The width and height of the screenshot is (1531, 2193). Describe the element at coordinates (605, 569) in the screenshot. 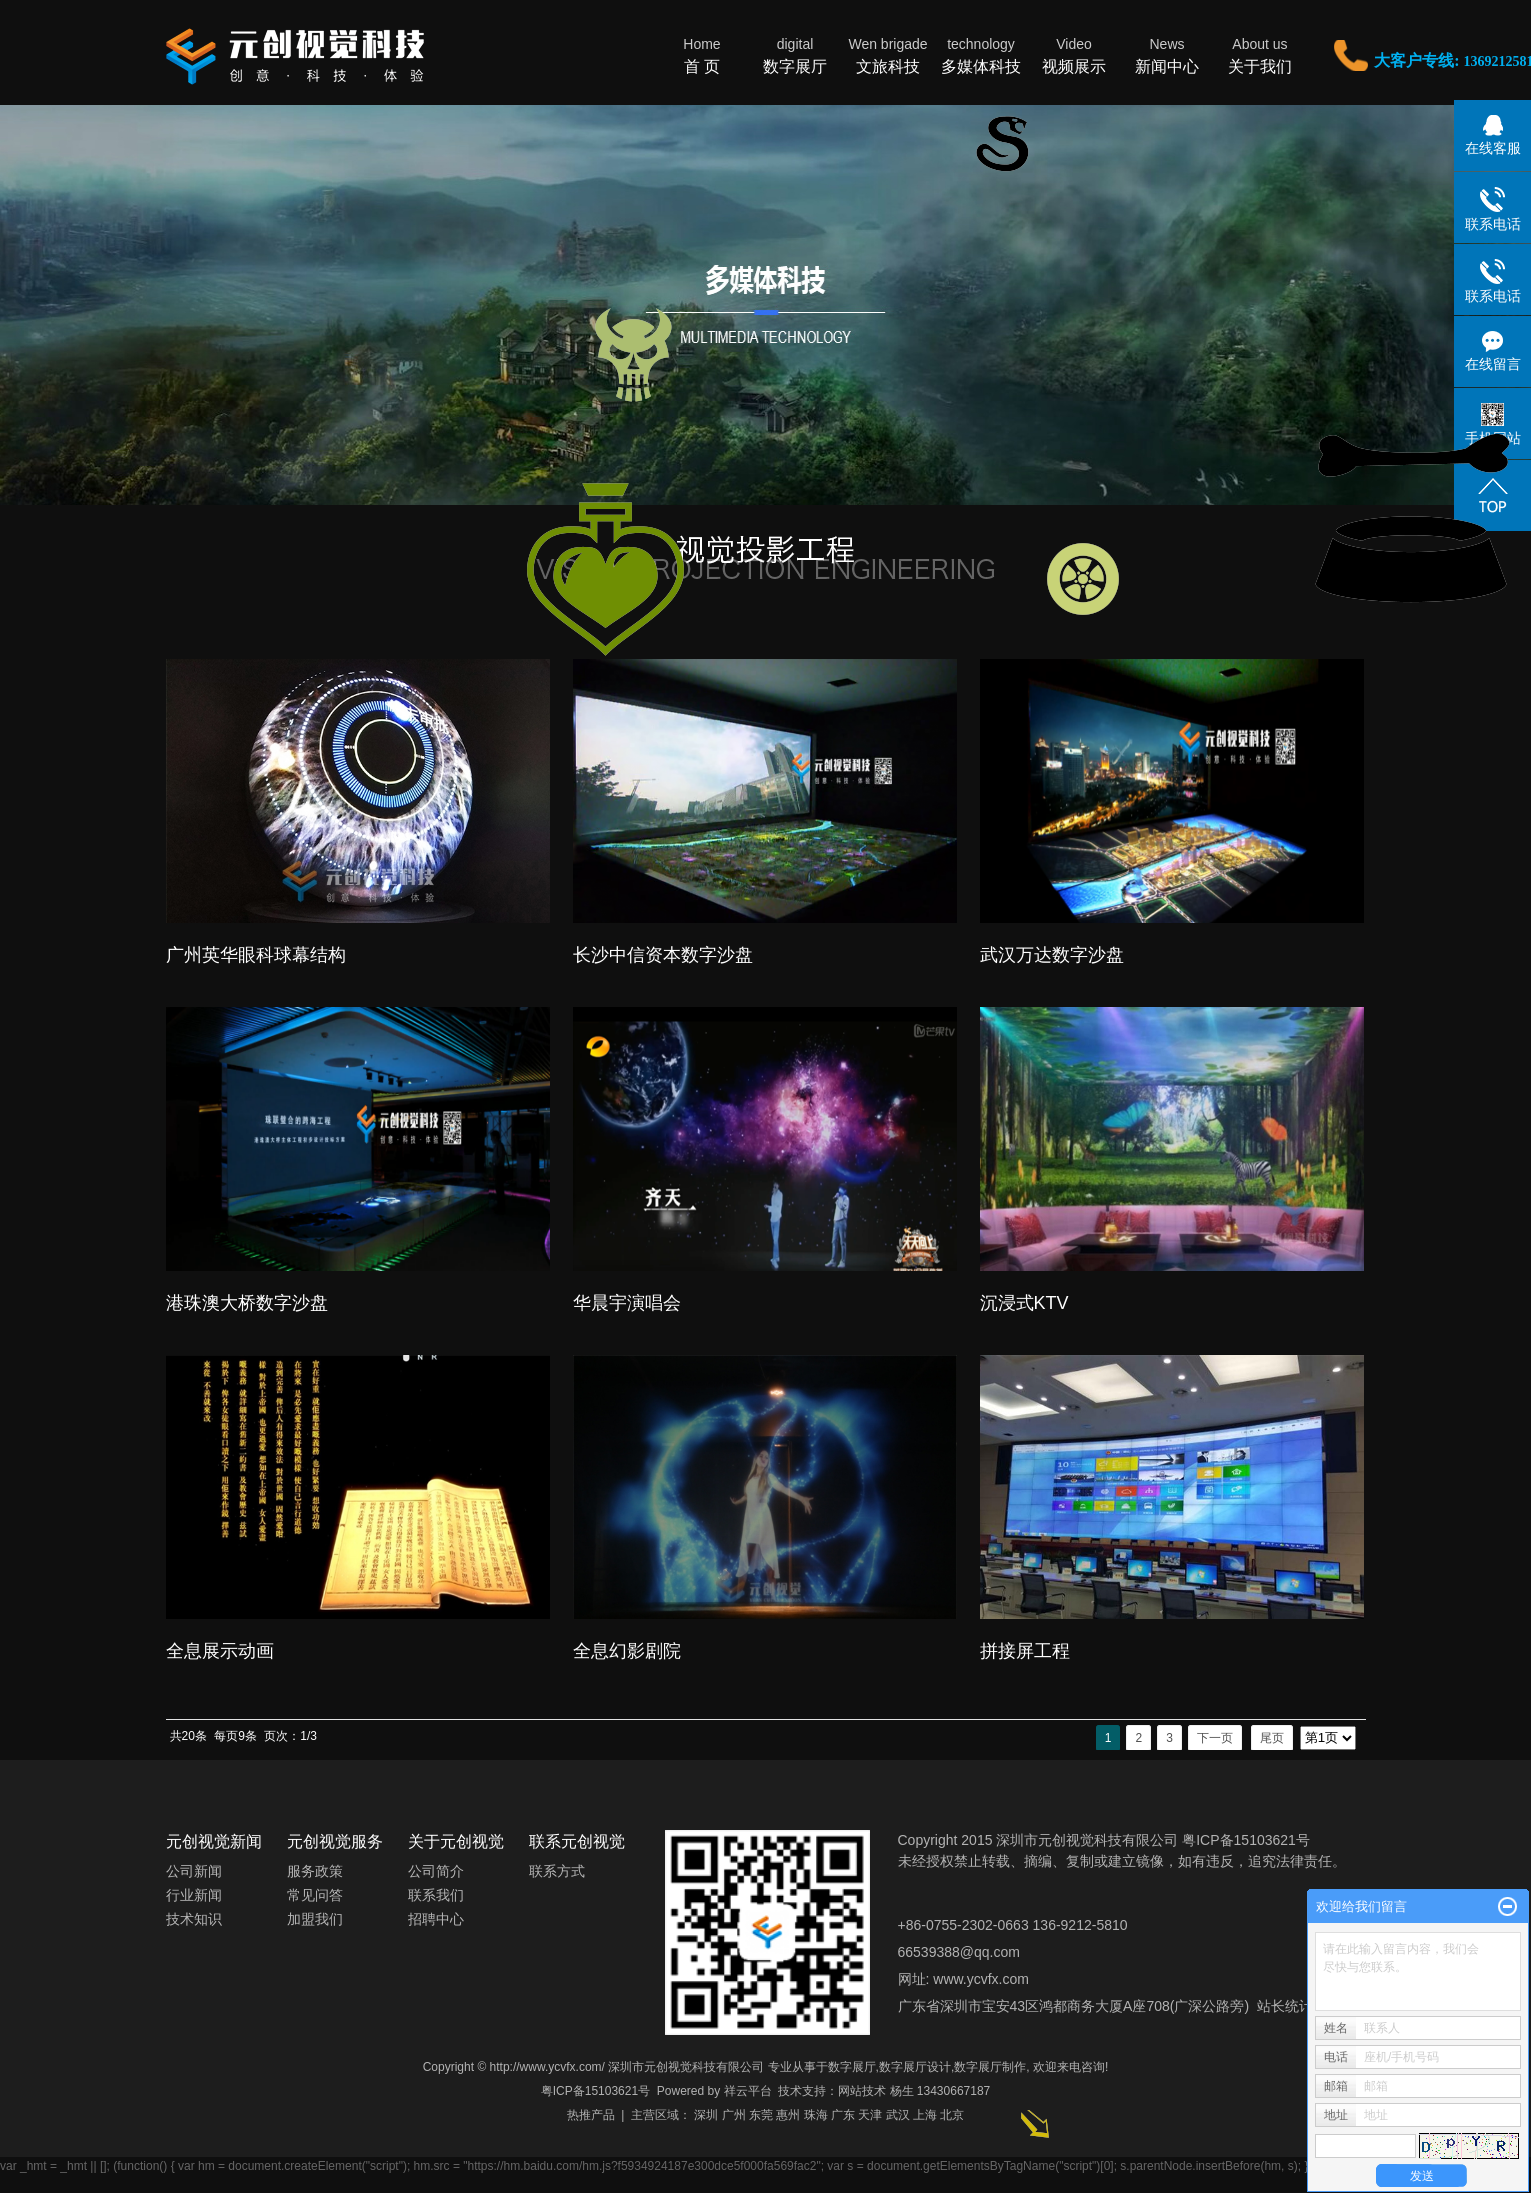

I see `use a health potion to restore HP` at that location.